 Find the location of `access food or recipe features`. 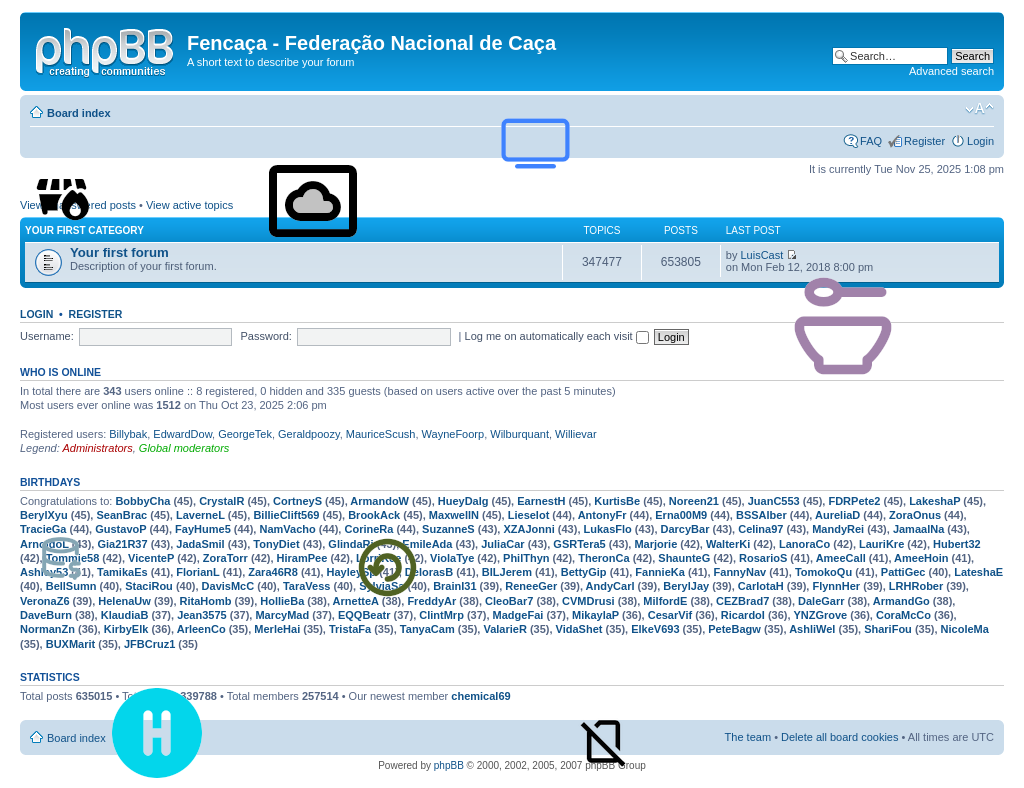

access food or recipe features is located at coordinates (843, 326).